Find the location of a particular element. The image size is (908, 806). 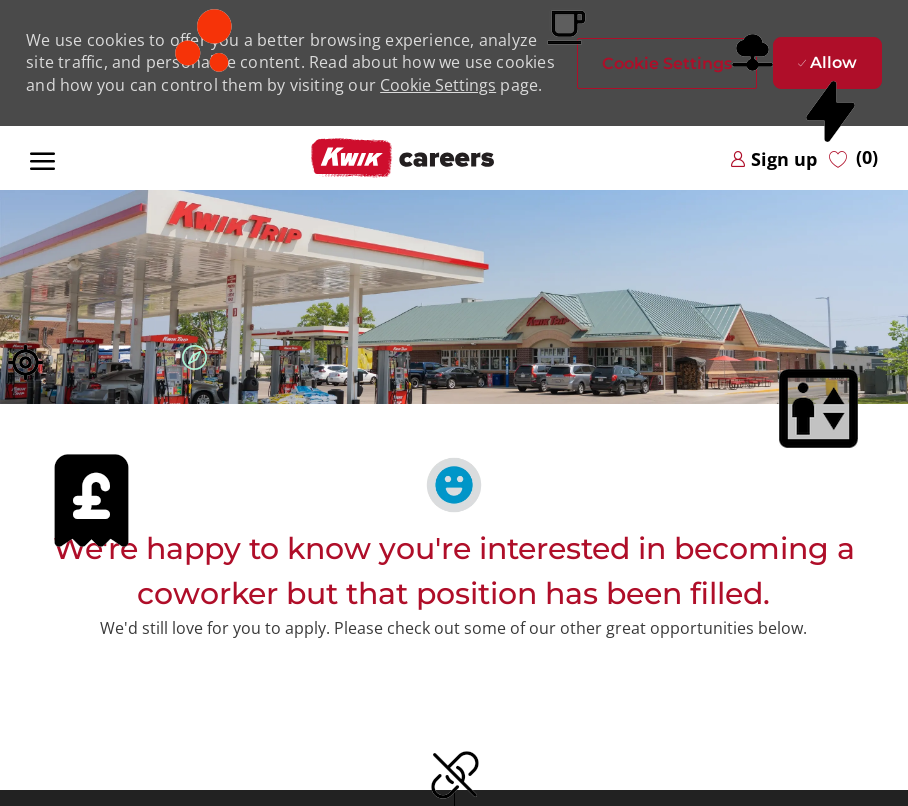

view receipt or transaction in British pounds is located at coordinates (91, 500).